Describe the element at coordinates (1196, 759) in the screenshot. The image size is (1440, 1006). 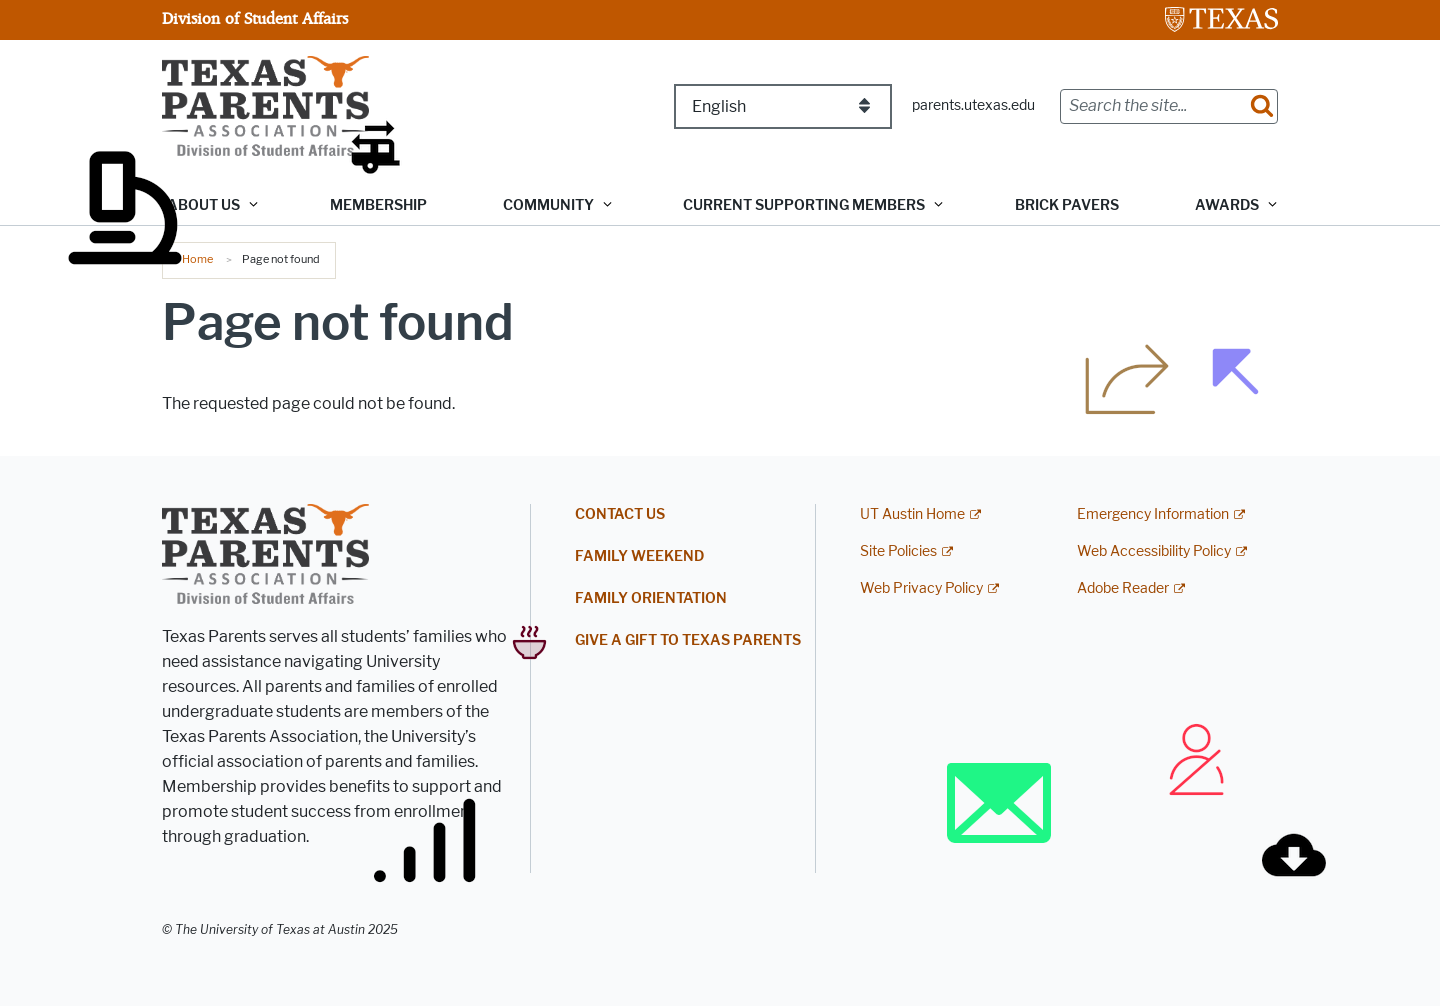
I see `fasten seatbelt reminder` at that location.